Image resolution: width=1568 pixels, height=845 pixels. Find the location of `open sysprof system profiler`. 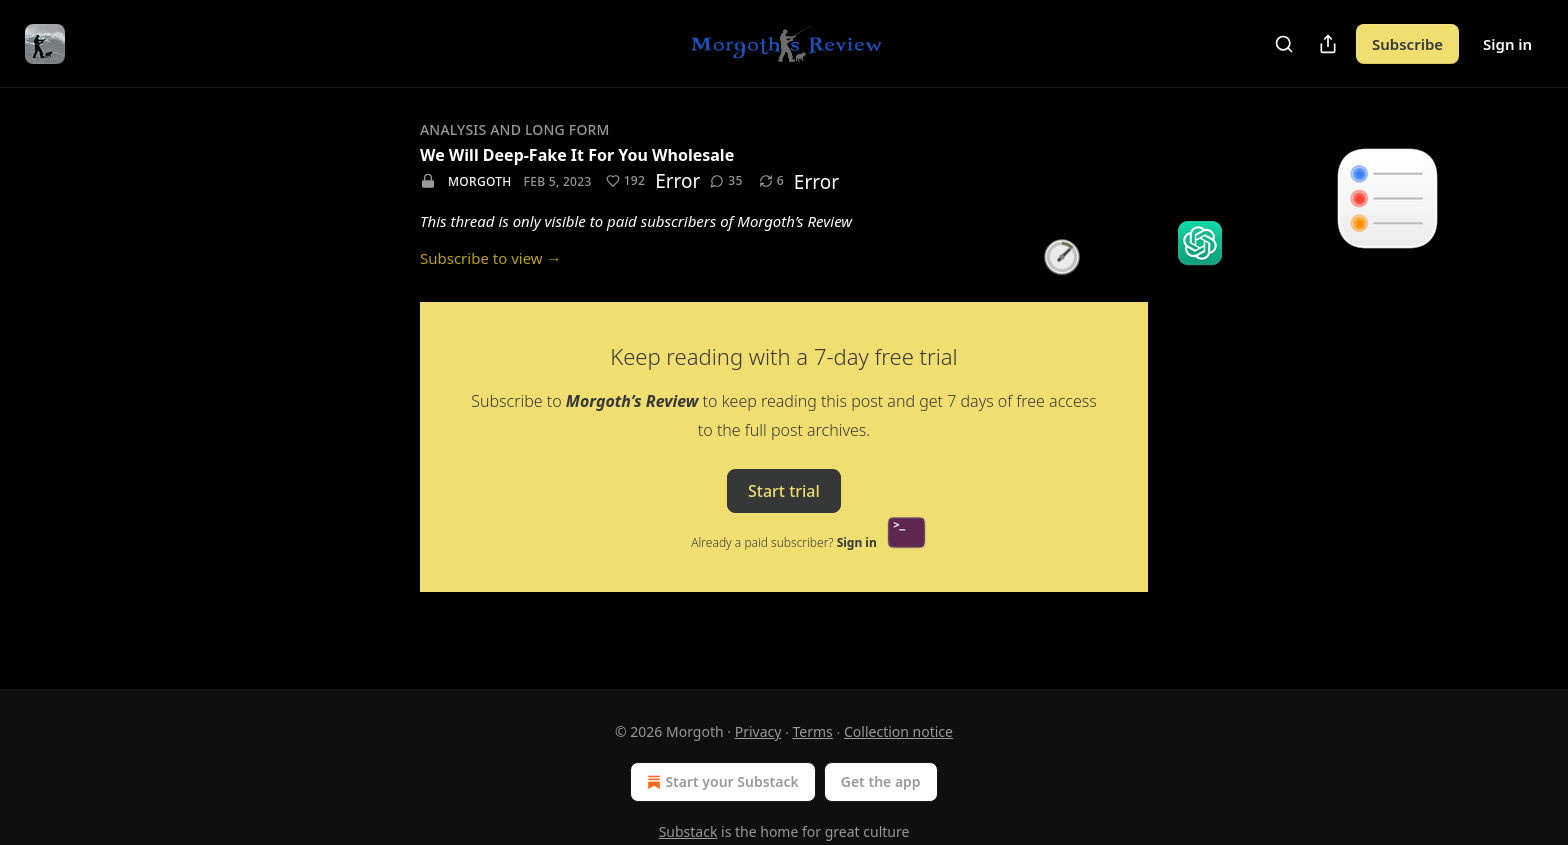

open sysprof system profiler is located at coordinates (1062, 257).